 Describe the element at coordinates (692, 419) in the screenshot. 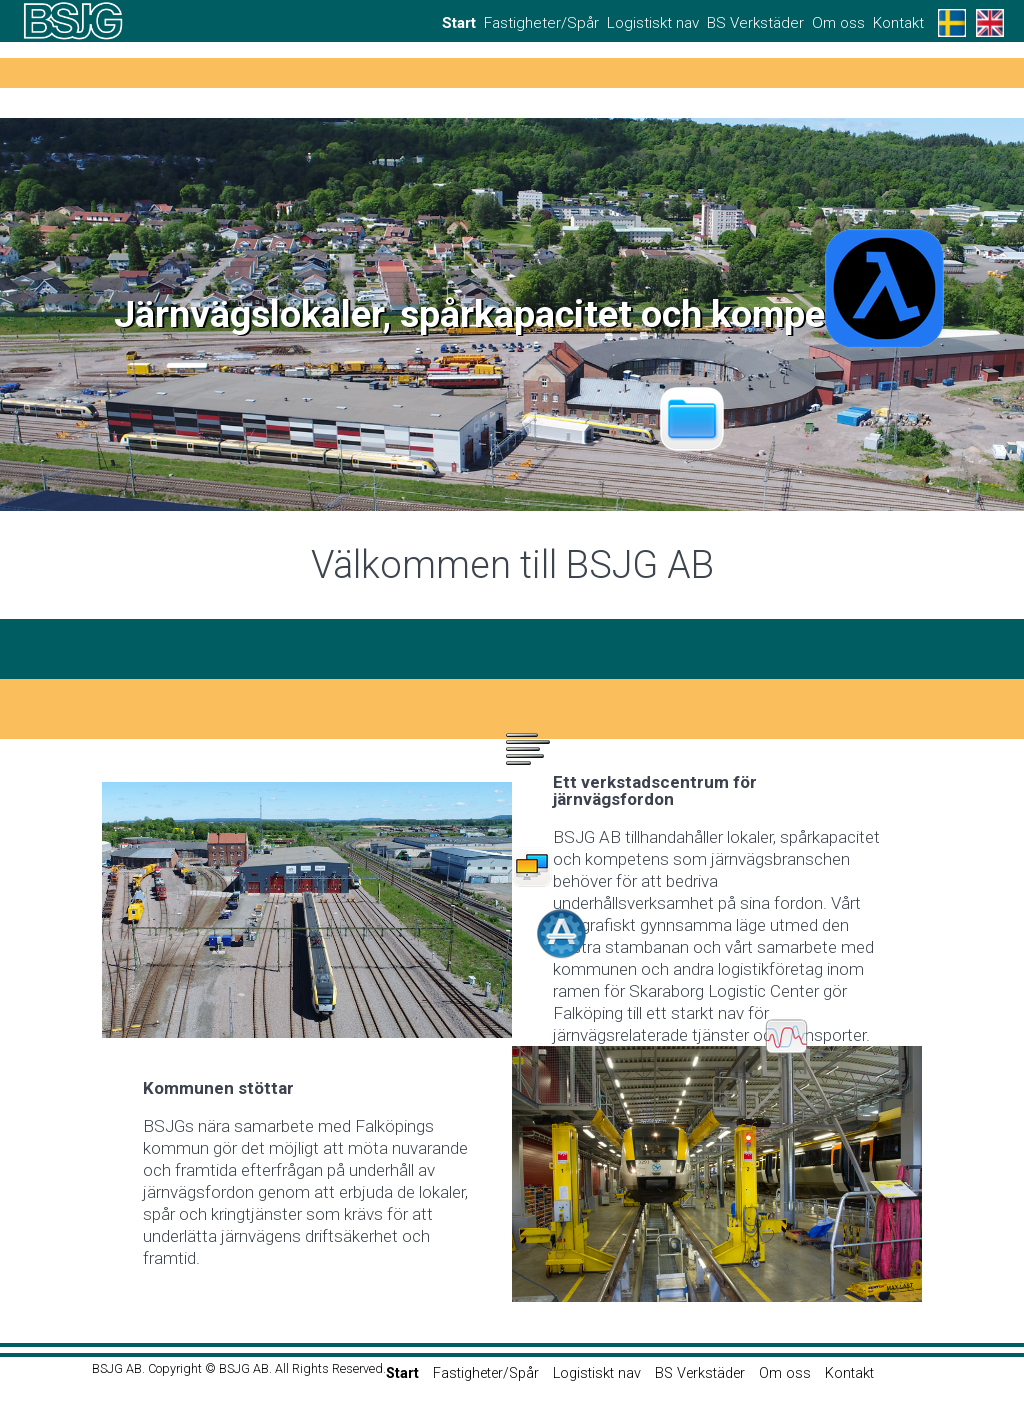

I see `open the files app` at that location.